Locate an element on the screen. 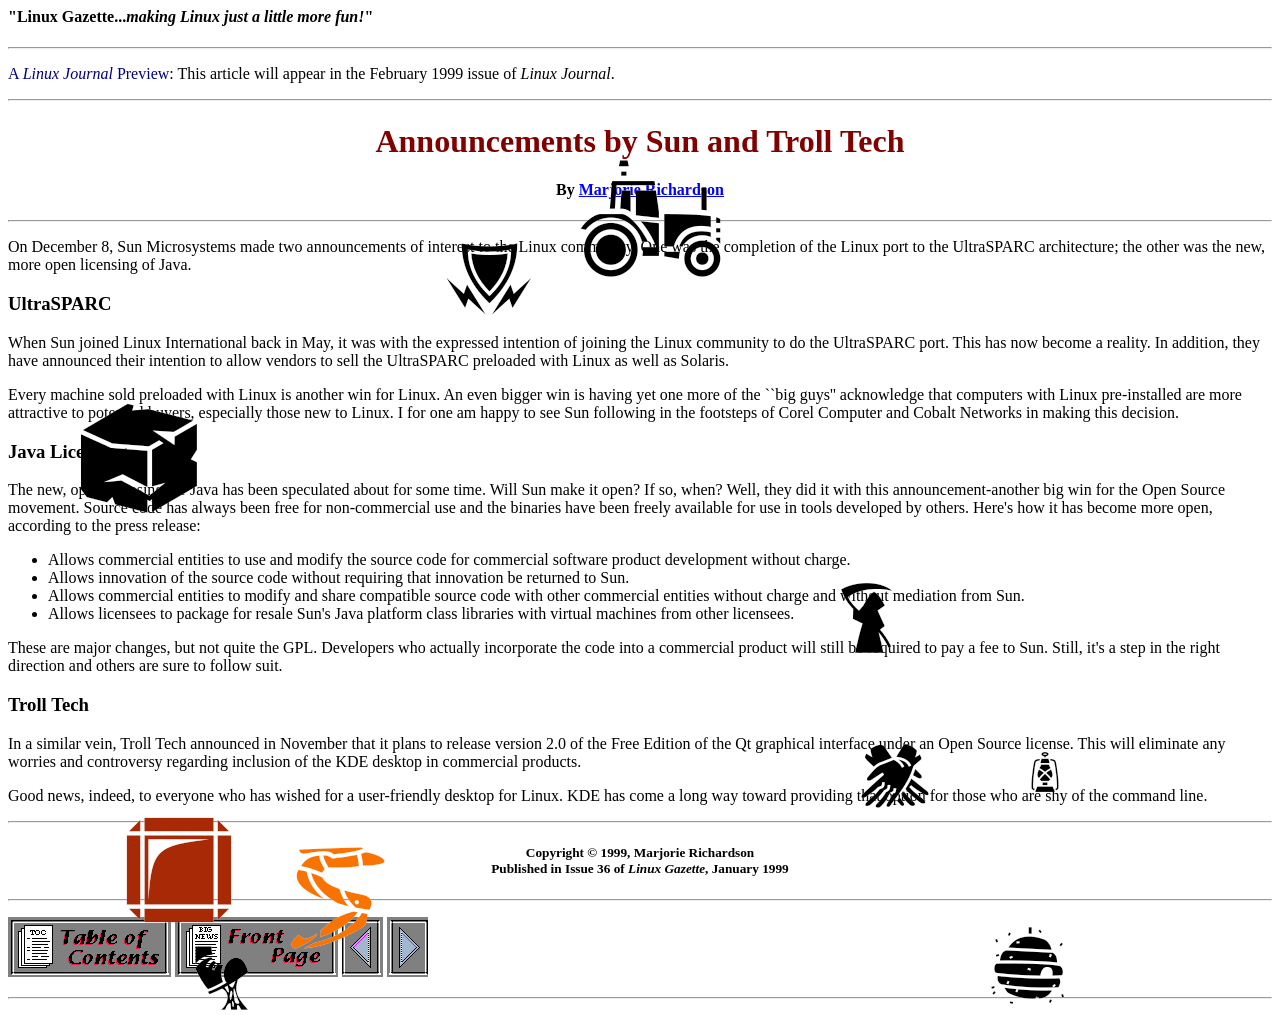  activate power shield or energy protection is located at coordinates (489, 276).